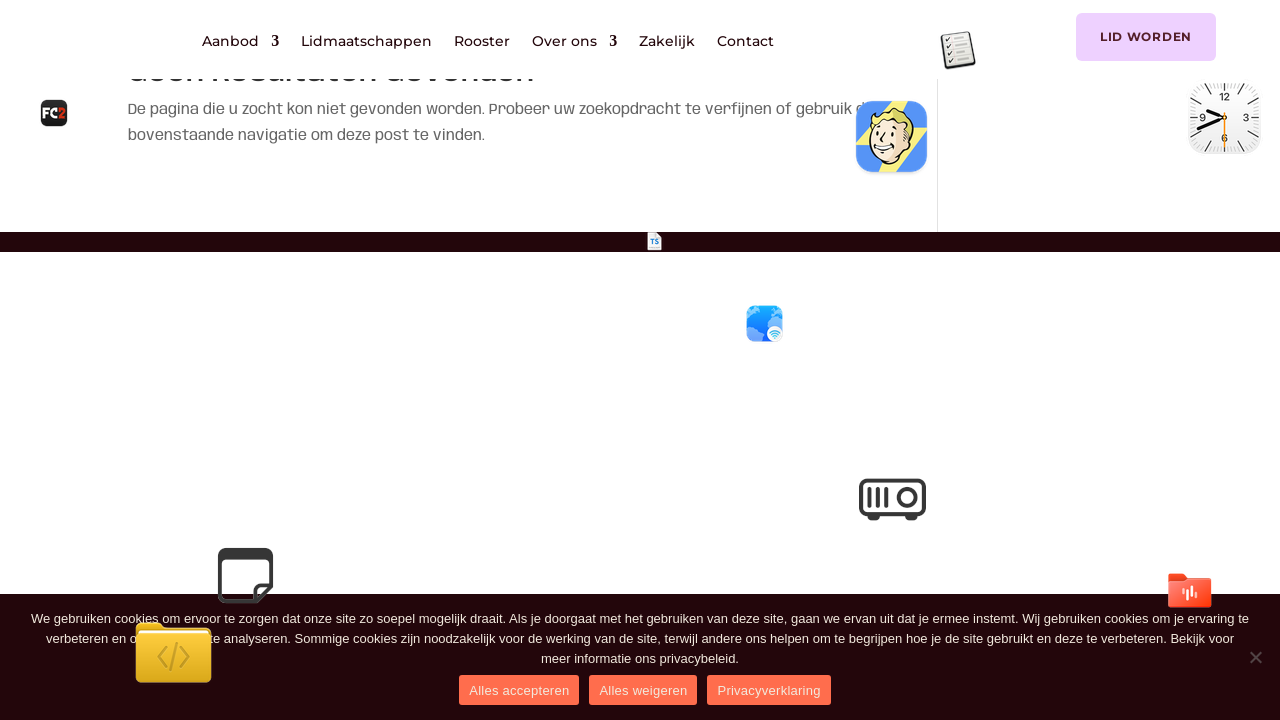 This screenshot has width=1280, height=720. I want to click on open the clock app, so click(1224, 117).